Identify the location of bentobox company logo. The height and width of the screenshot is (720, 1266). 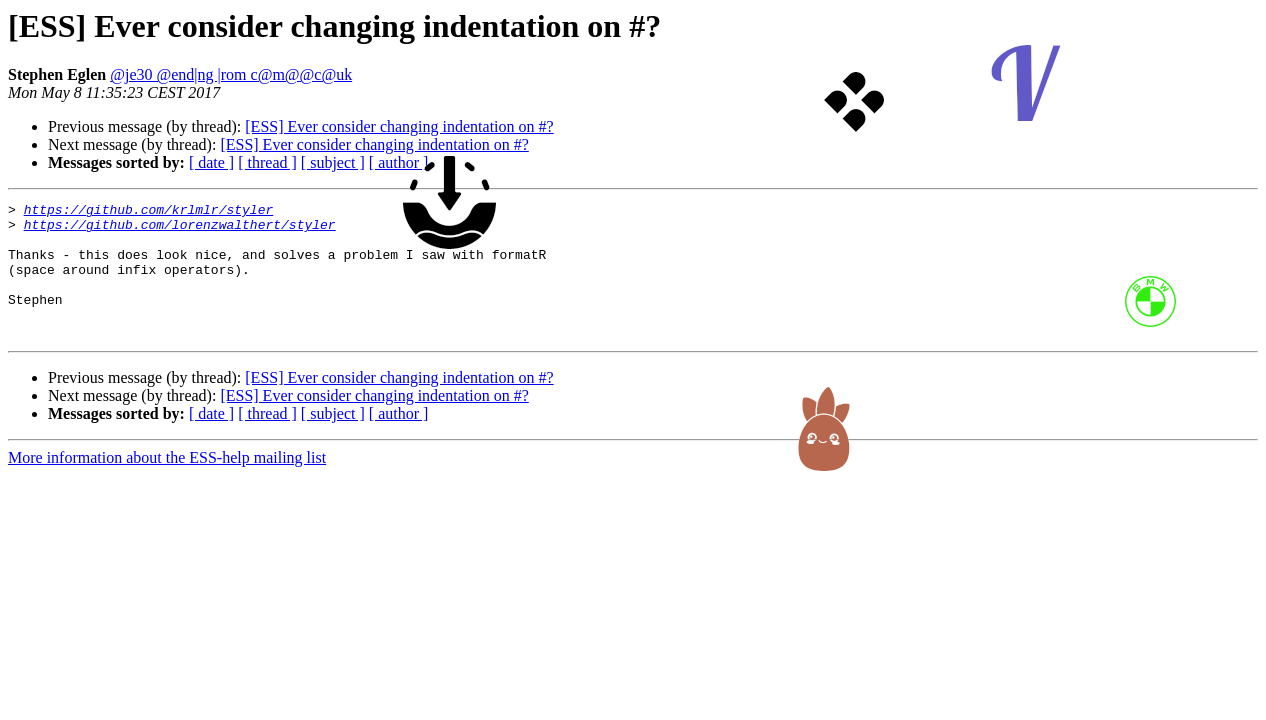
(854, 102).